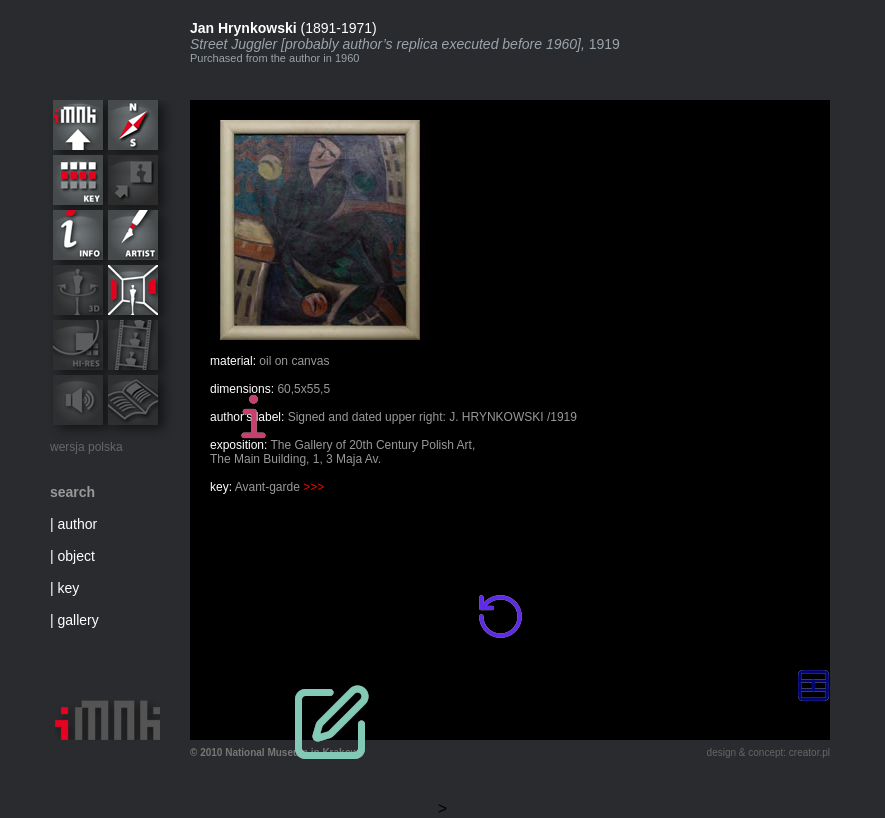 The height and width of the screenshot is (818, 885). What do you see at coordinates (500, 616) in the screenshot?
I see `undo the last action` at bounding box center [500, 616].